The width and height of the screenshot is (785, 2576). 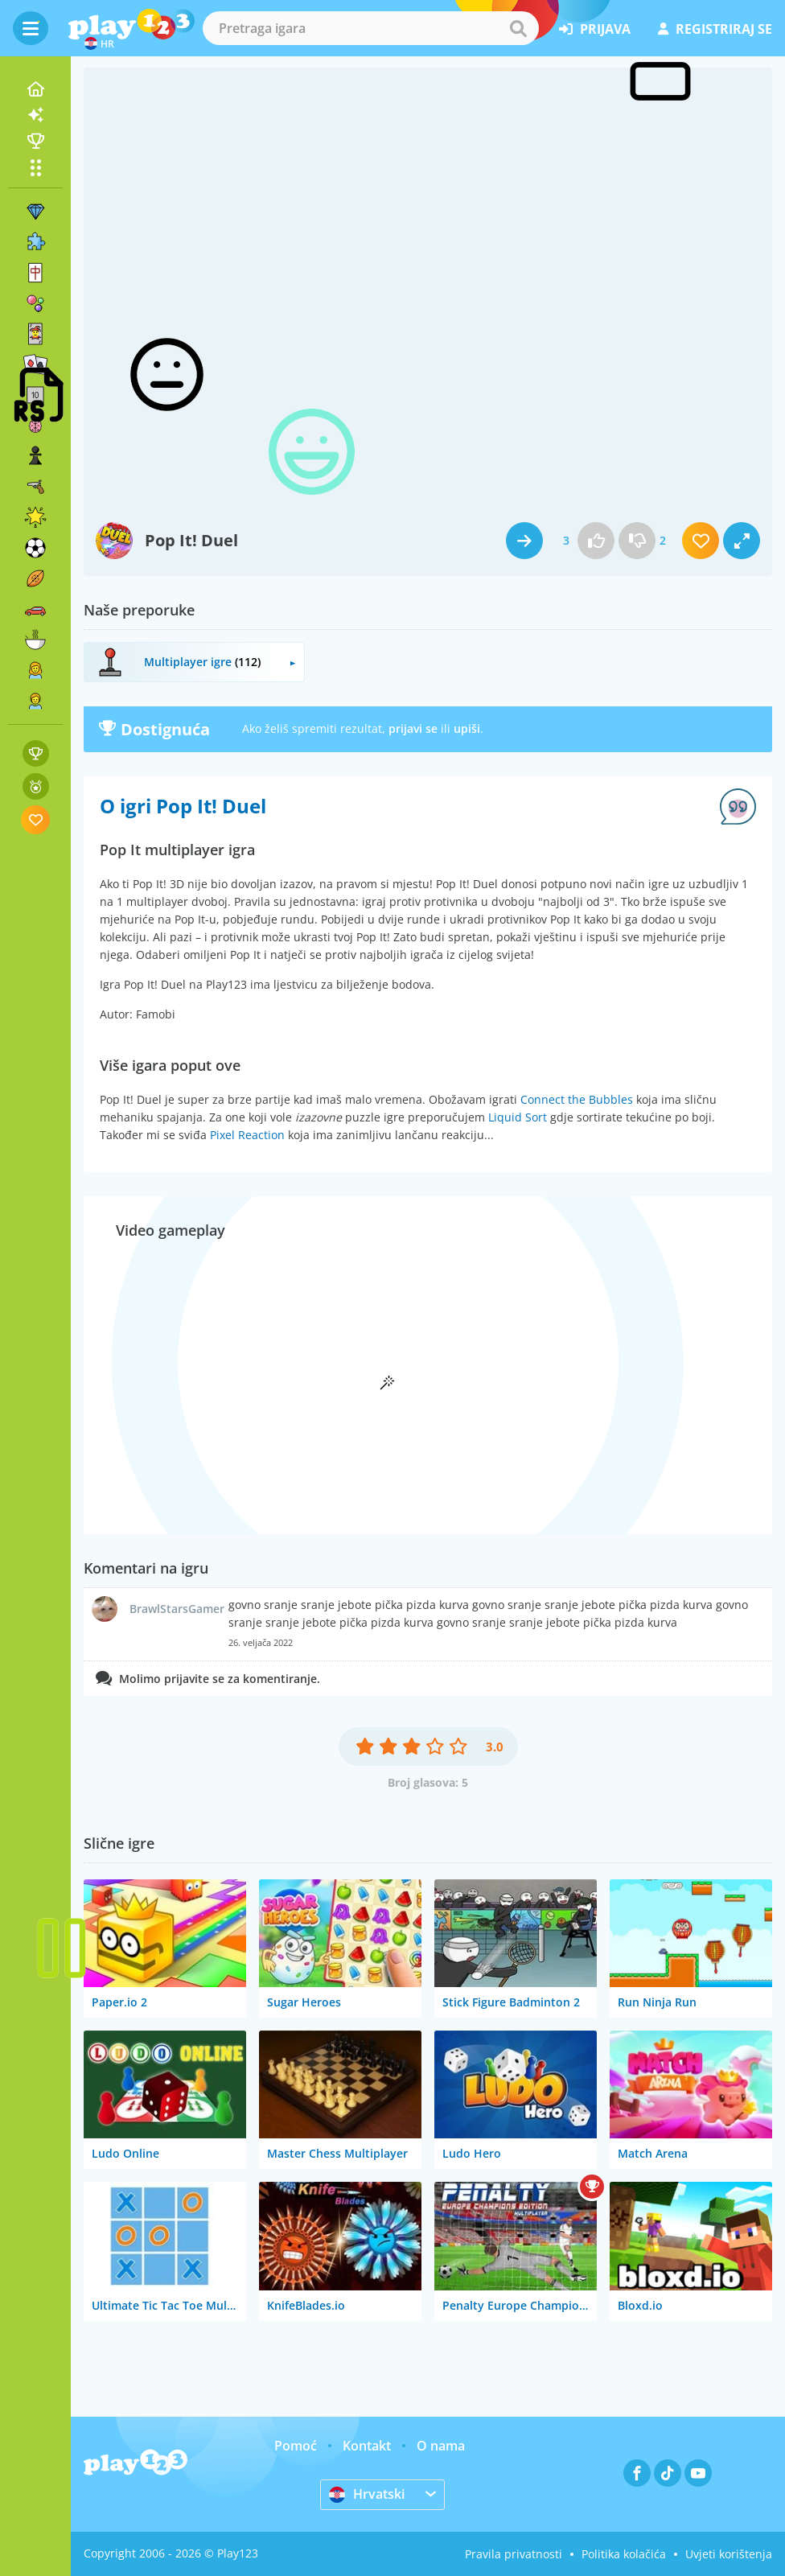 I want to click on rust source code file, so click(x=41, y=394).